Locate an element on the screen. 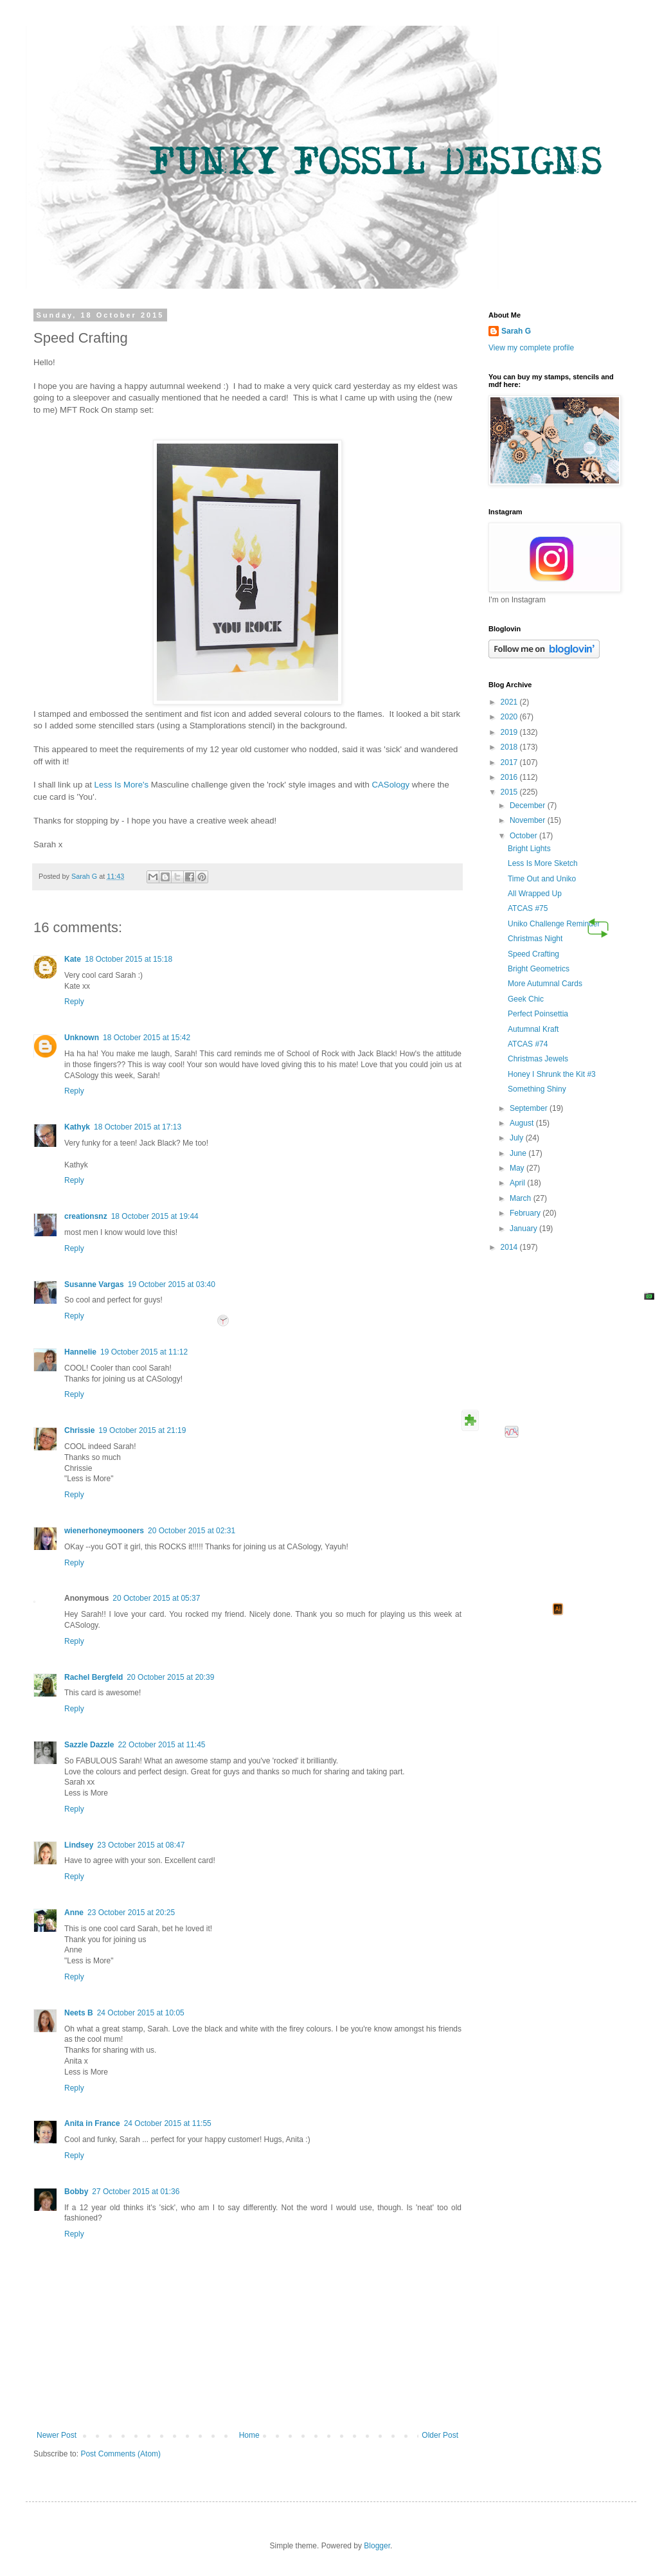  open an Adobe Illustrator file is located at coordinates (558, 1609).